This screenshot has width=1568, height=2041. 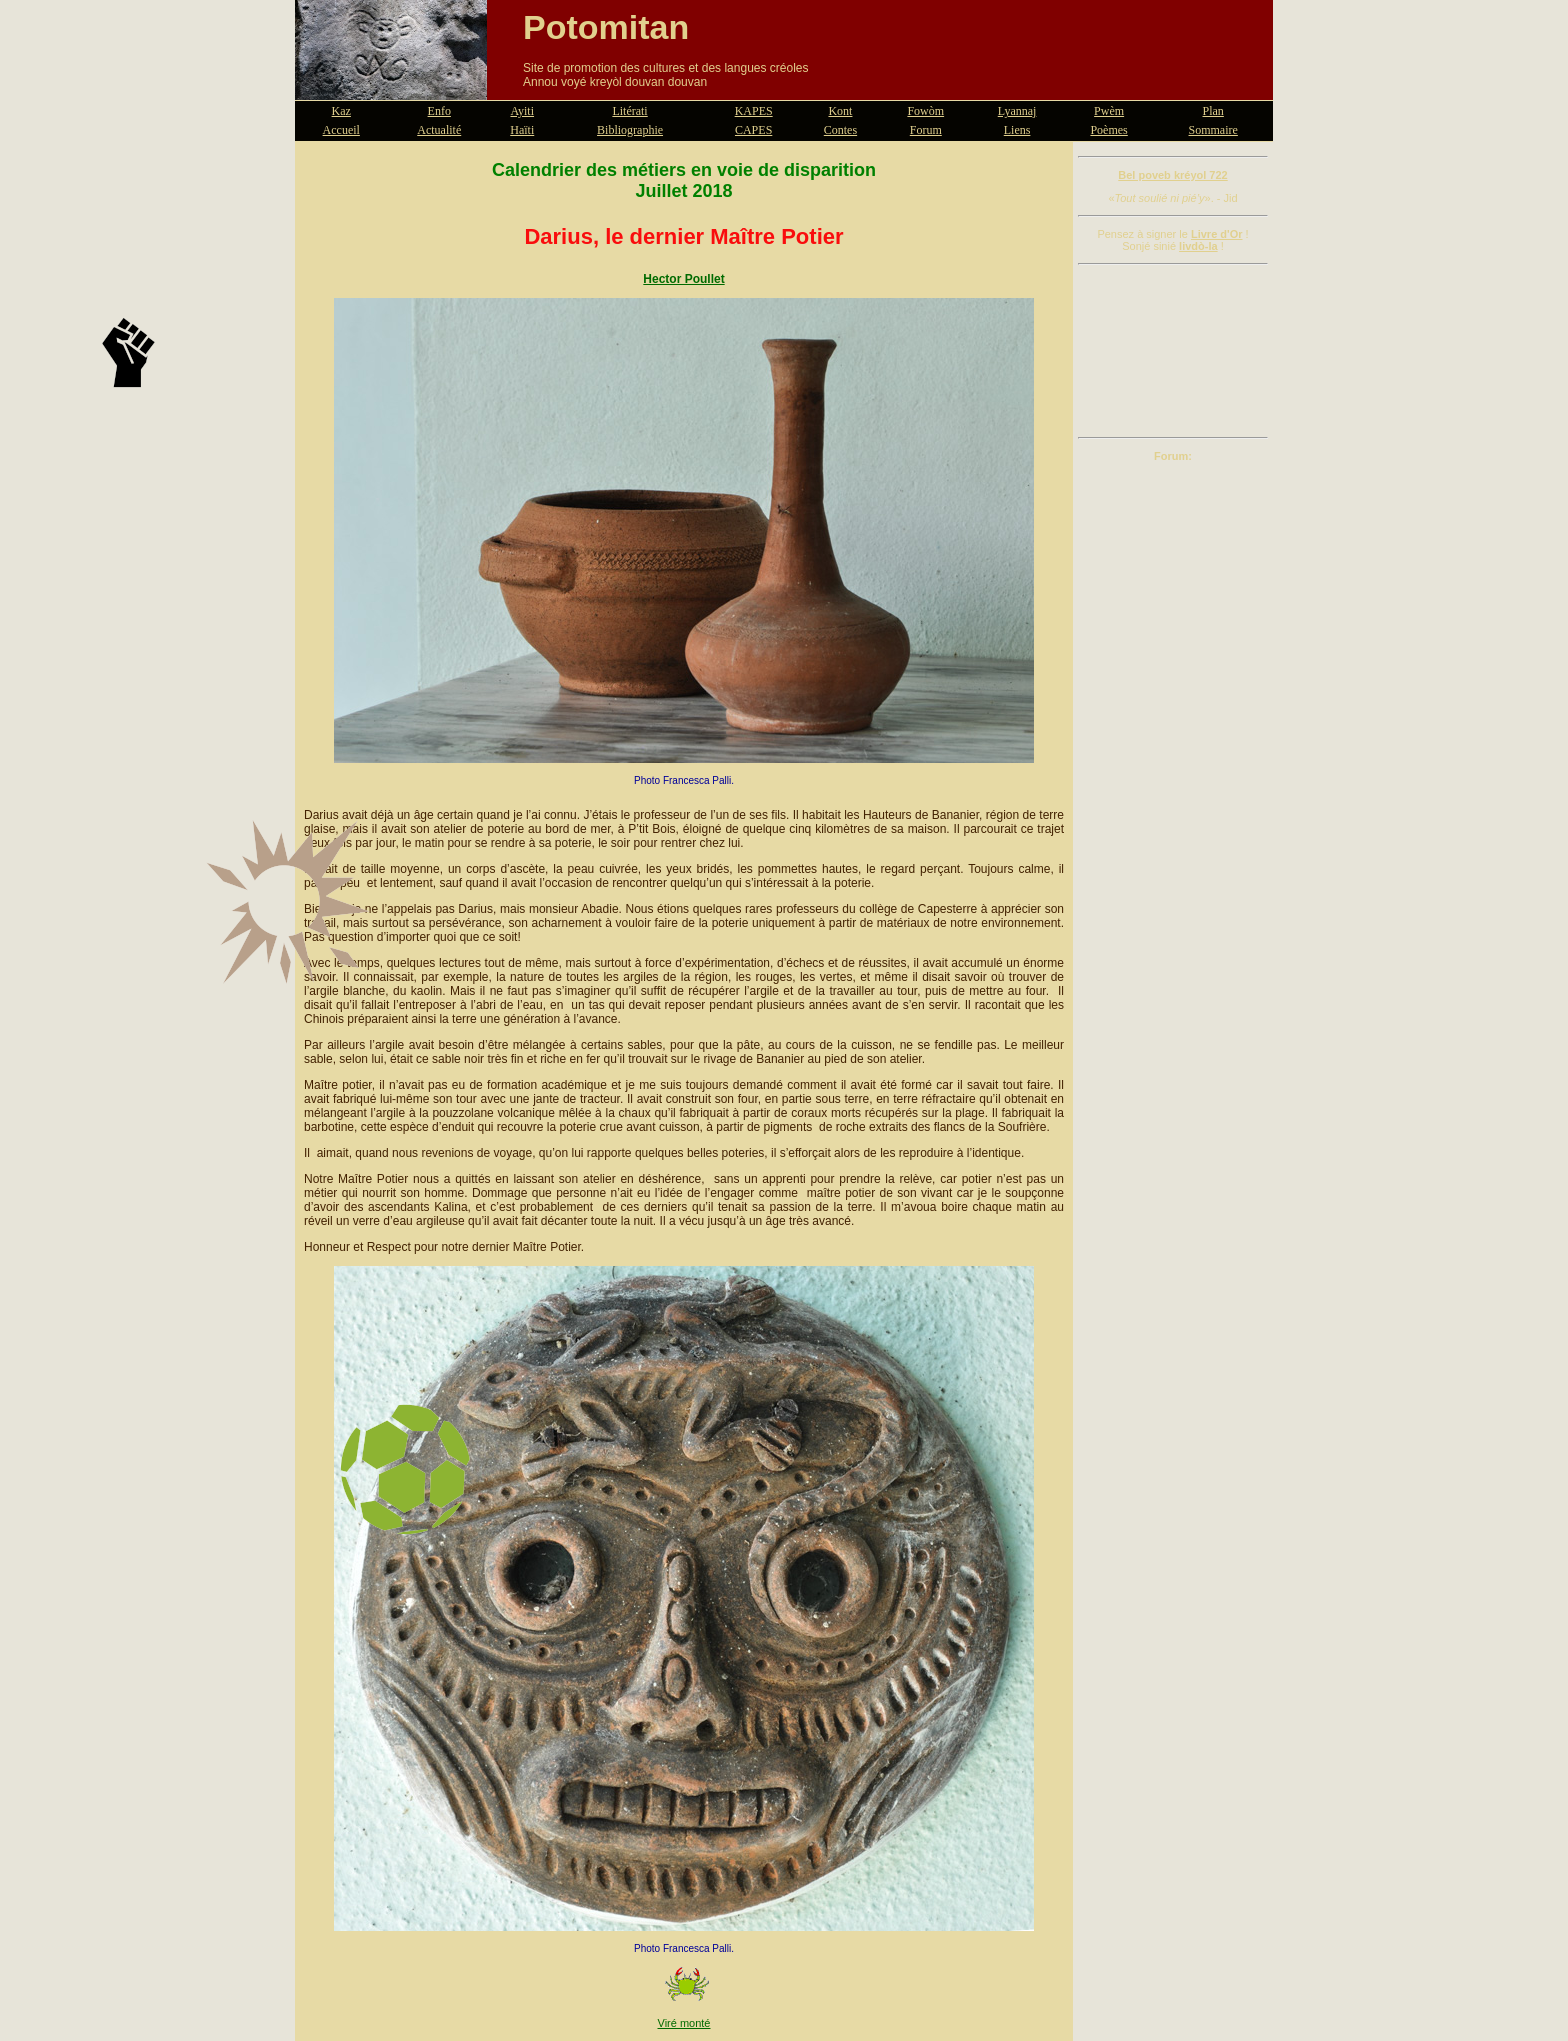 What do you see at coordinates (128, 352) in the screenshot?
I see `indicates strength or power action in a game` at bounding box center [128, 352].